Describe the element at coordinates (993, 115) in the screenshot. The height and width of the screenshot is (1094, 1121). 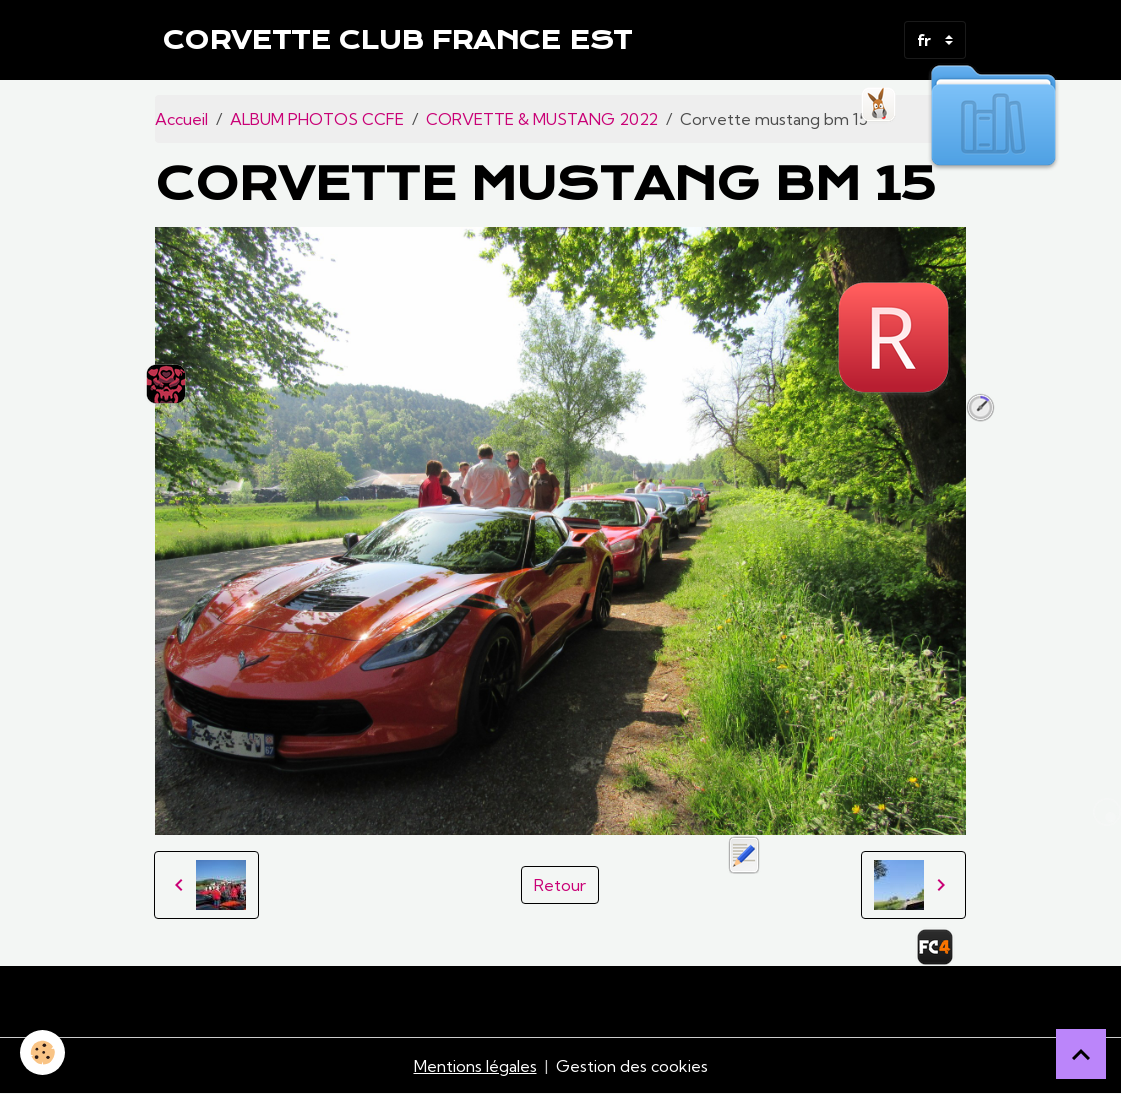
I see `open media library folder` at that location.